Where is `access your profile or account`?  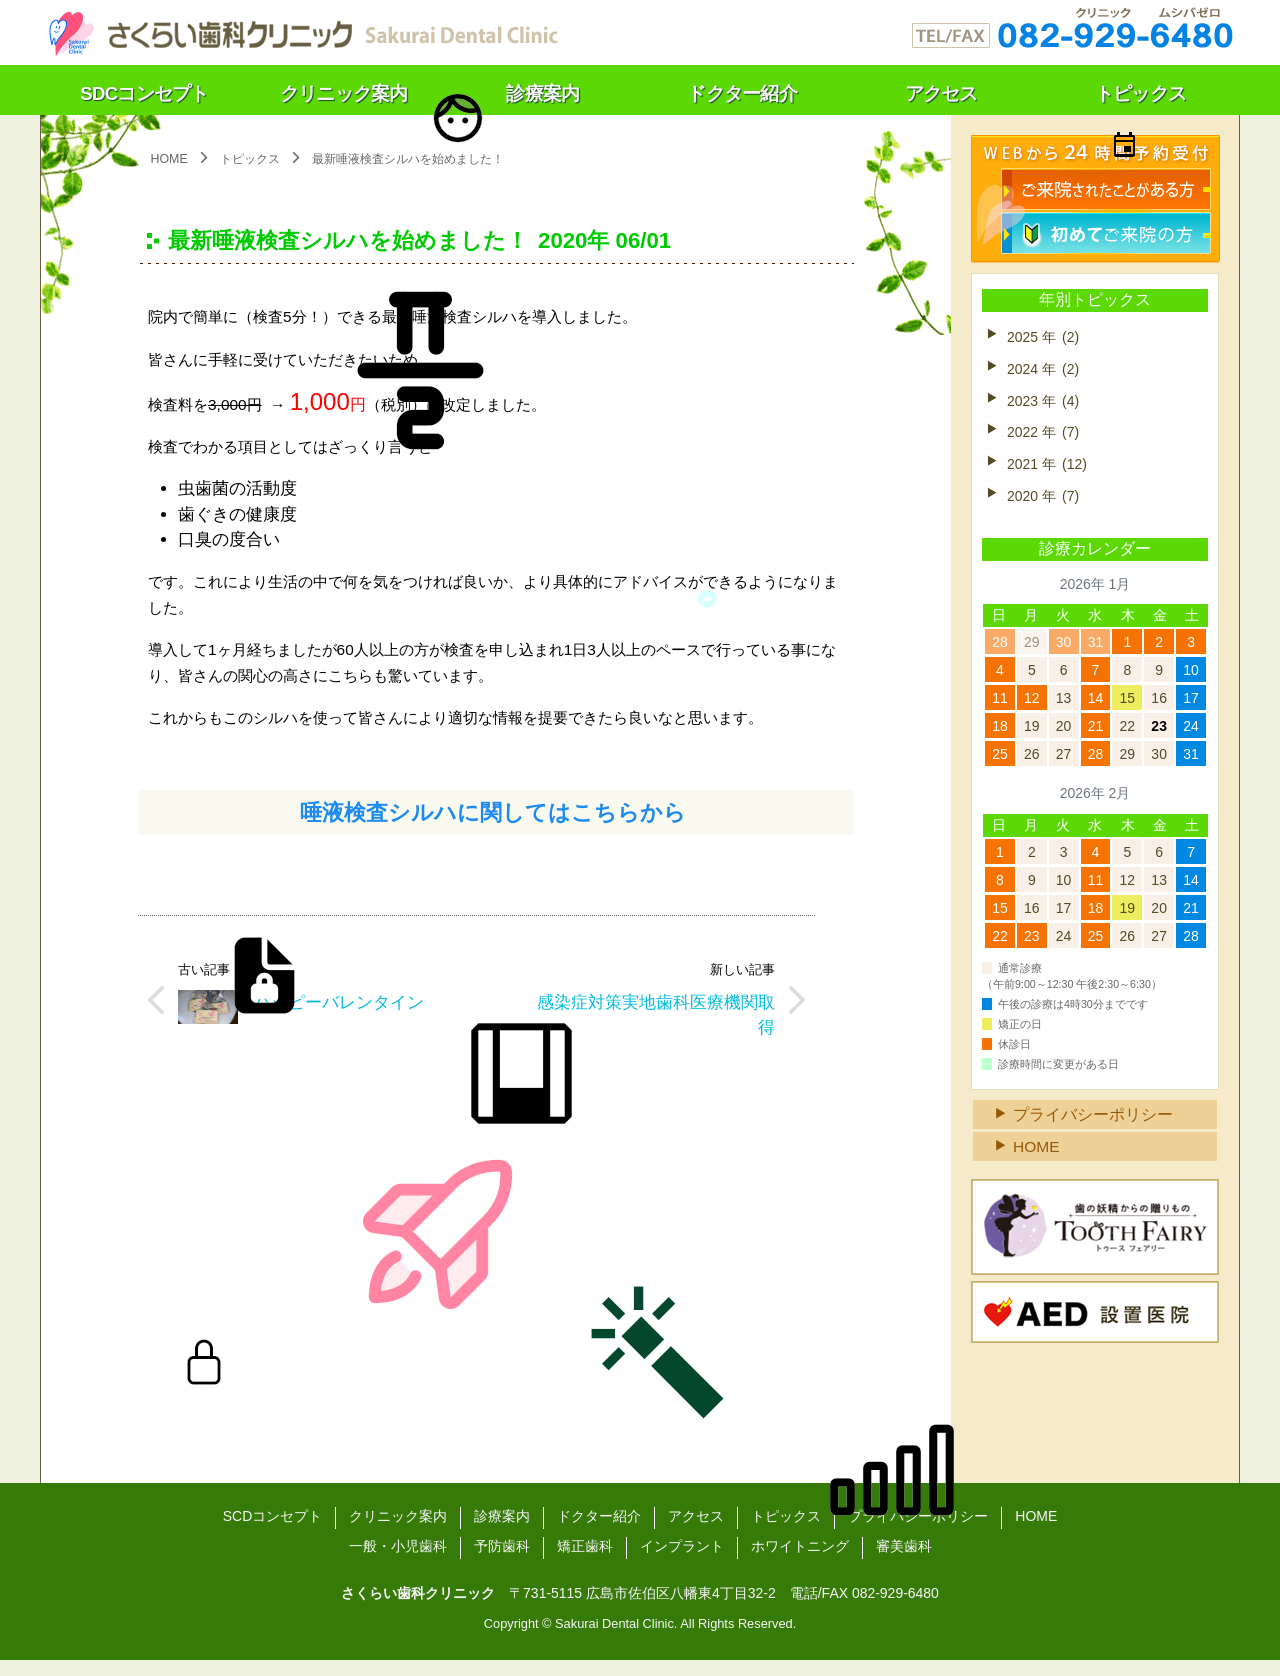 access your profile or account is located at coordinates (458, 118).